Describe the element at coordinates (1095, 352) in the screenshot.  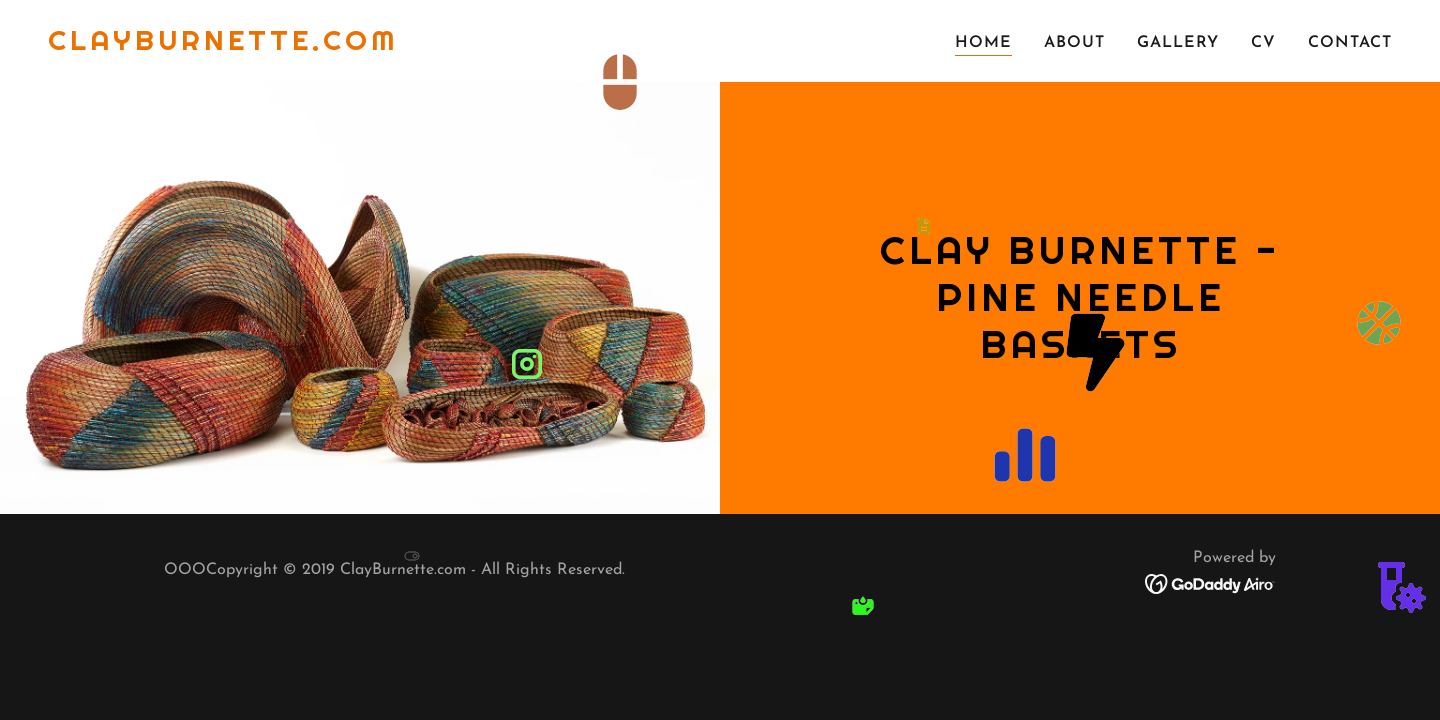
I see `indicates flash or quick action mode` at that location.